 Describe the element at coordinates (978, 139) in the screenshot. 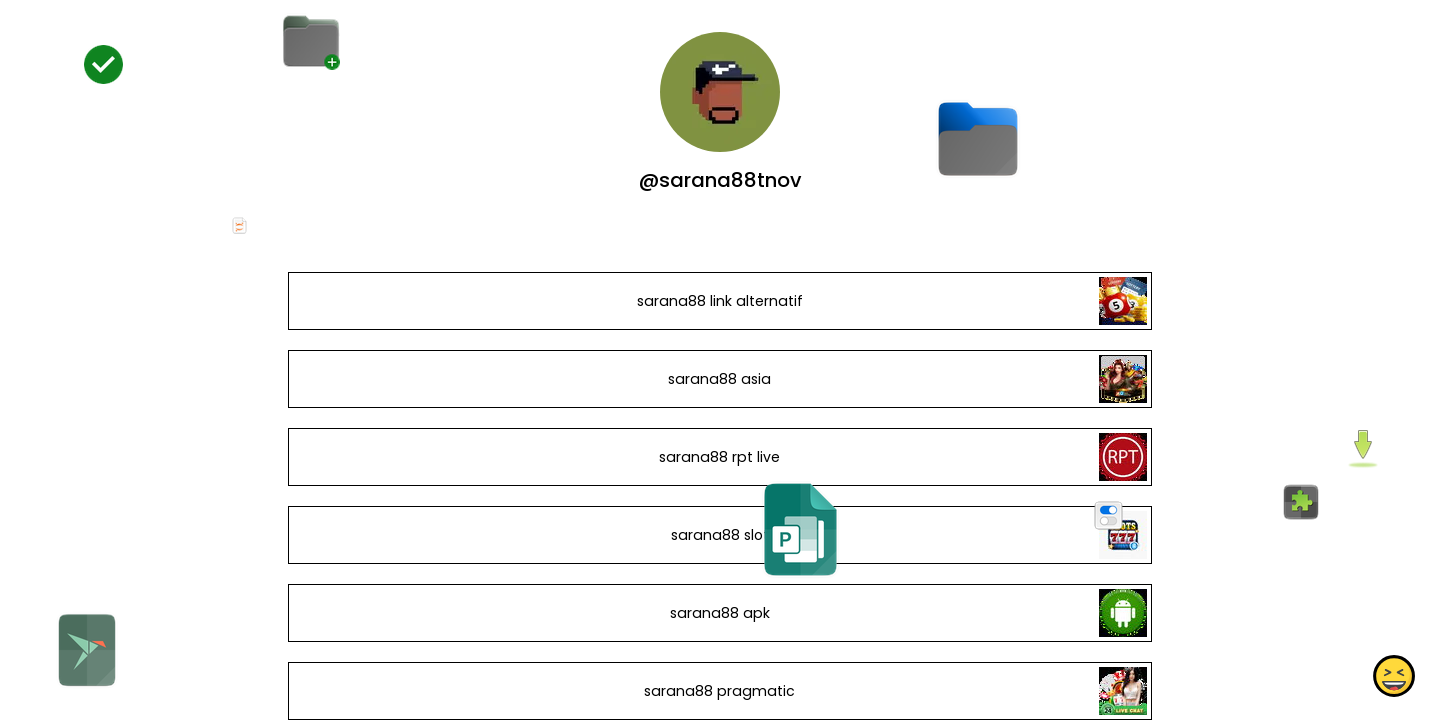

I see `drop files here to move them into this folder` at that location.